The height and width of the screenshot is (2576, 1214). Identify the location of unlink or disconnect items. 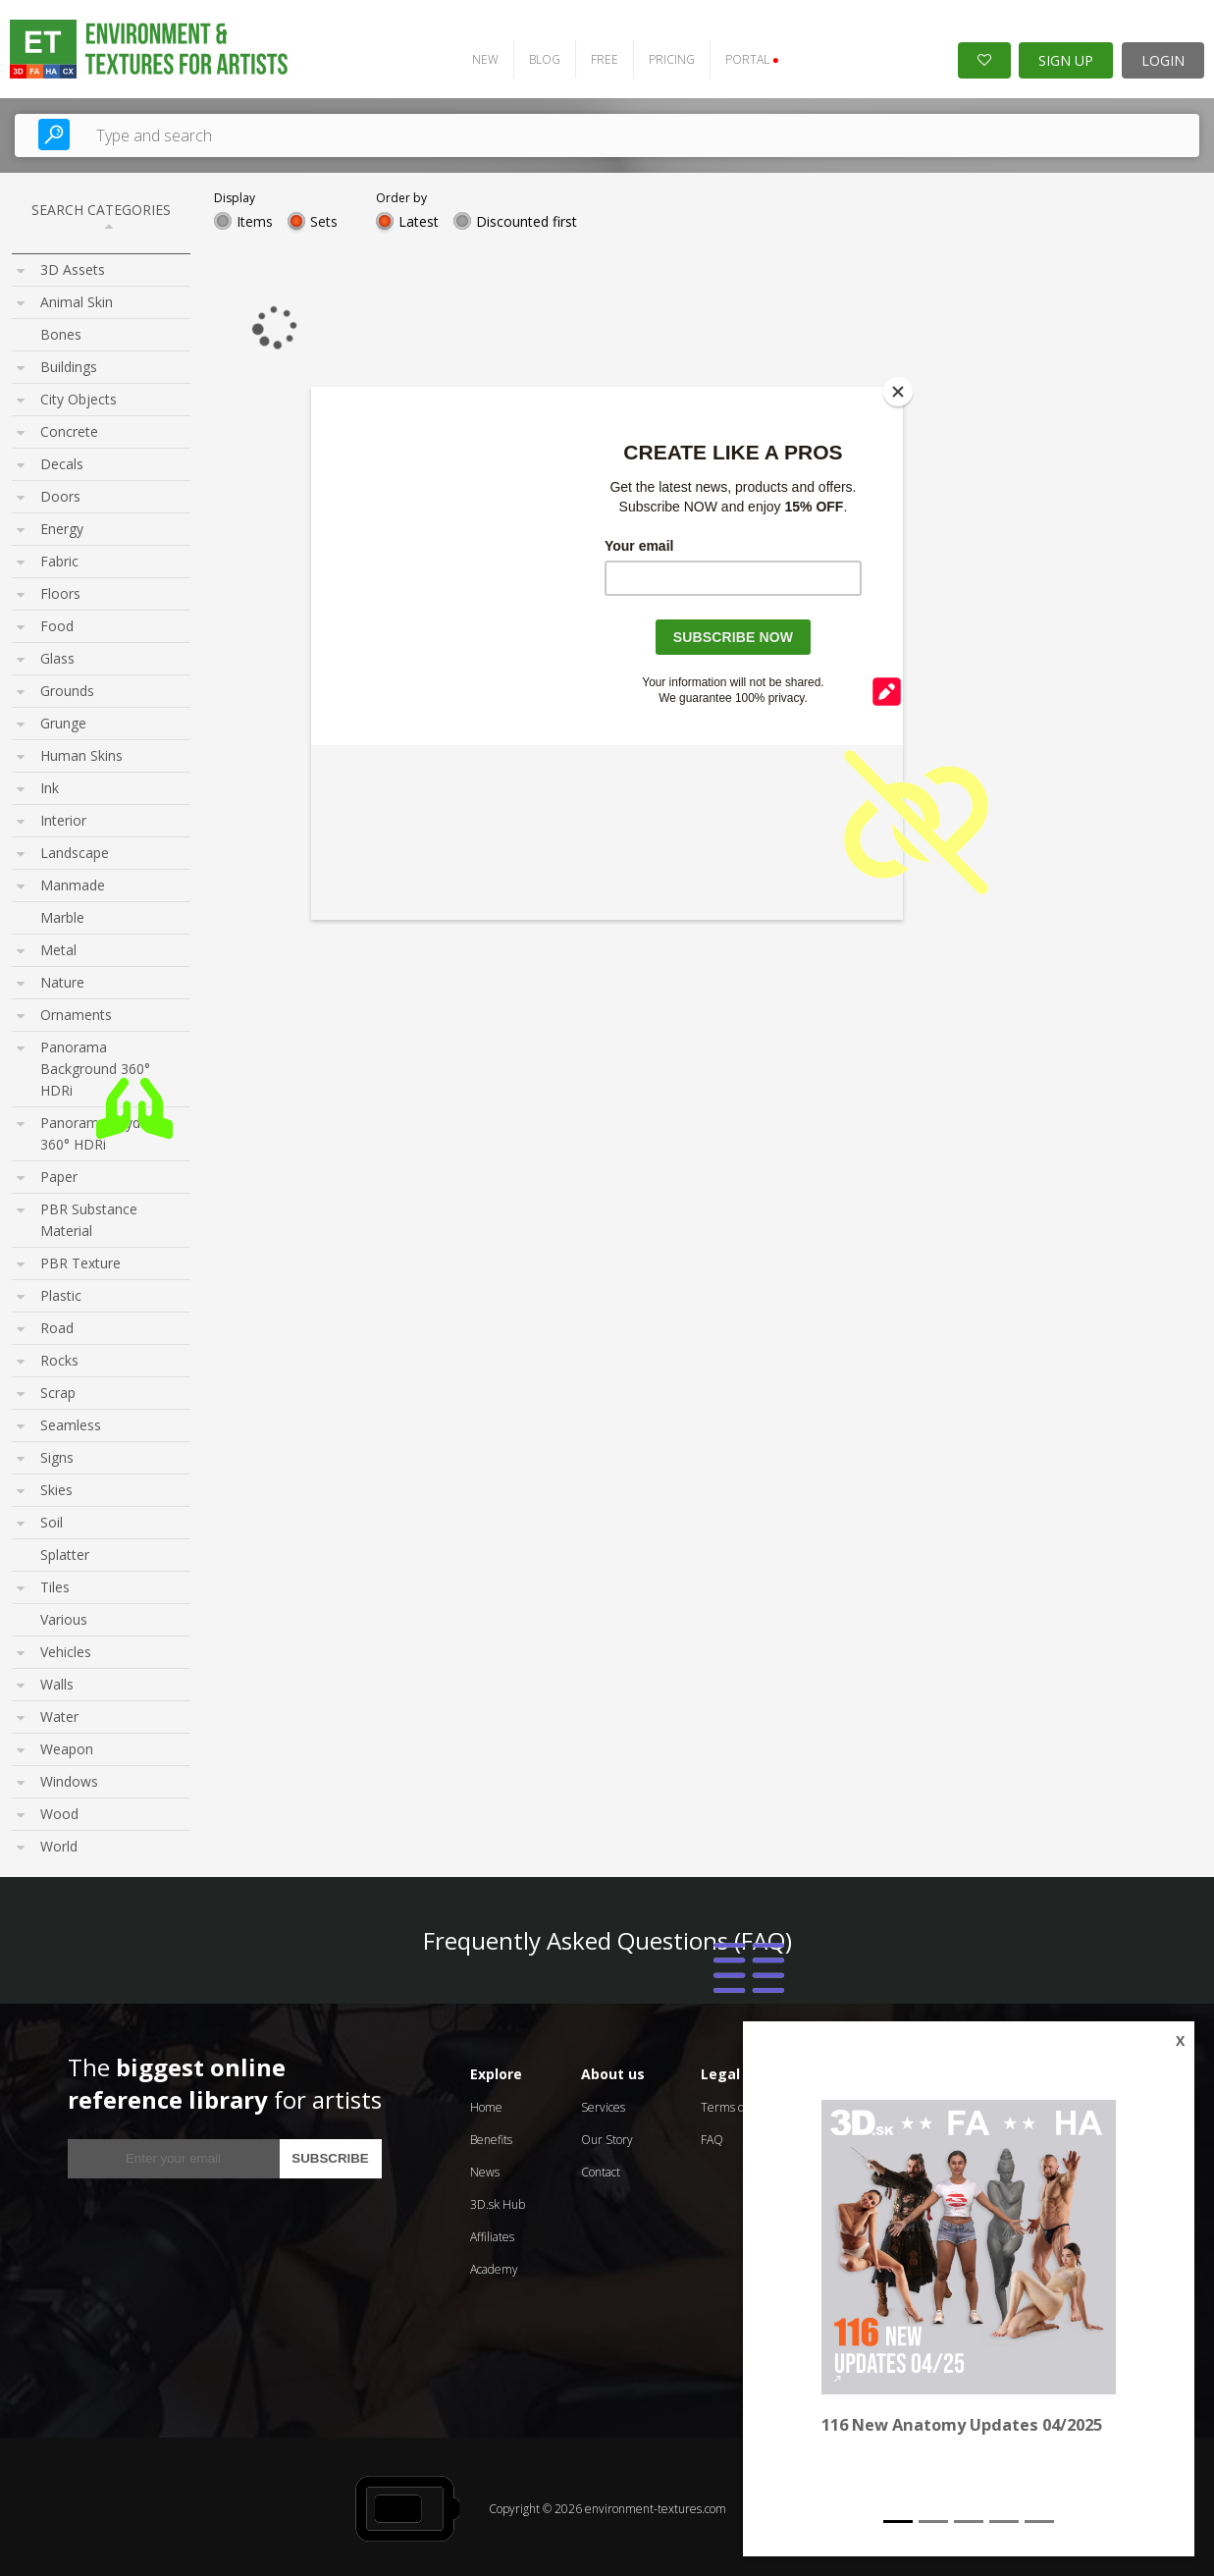
(916, 822).